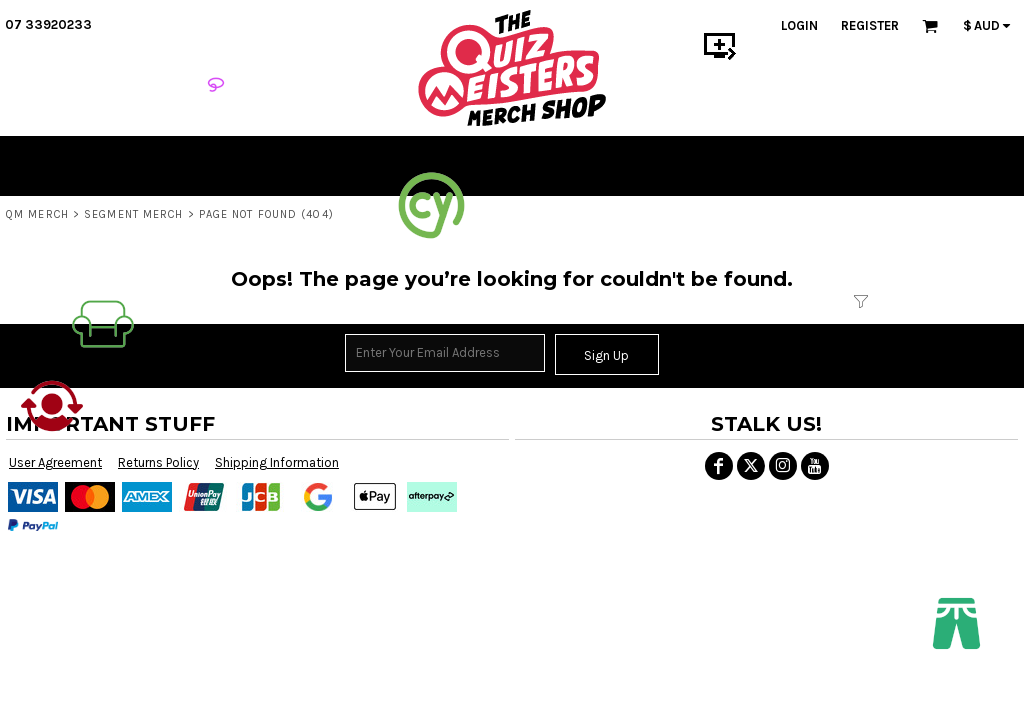 Image resolution: width=1024 pixels, height=720 pixels. Describe the element at coordinates (103, 325) in the screenshot. I see `browse furniture or home decor items` at that location.